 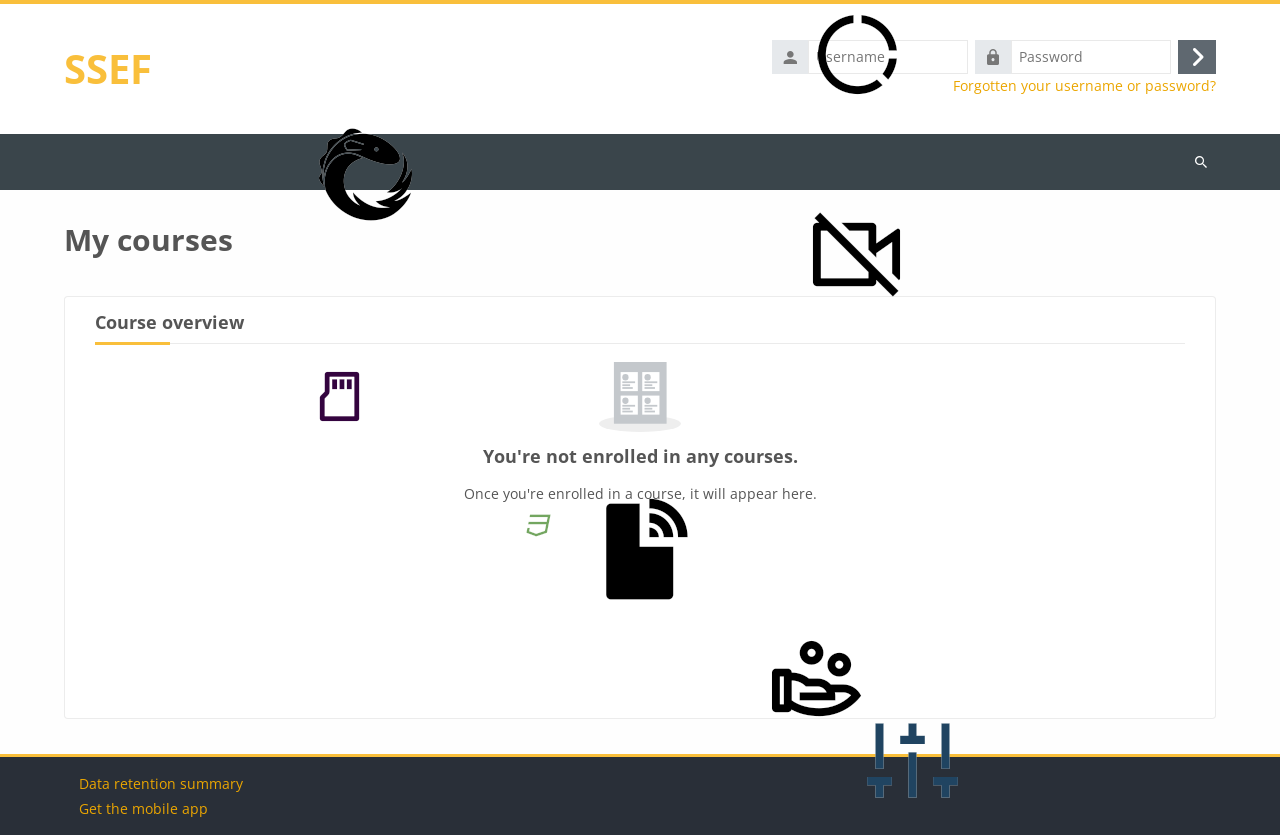 What do you see at coordinates (538, 525) in the screenshot?
I see `indicates CSS3 styling or stylesheet` at bounding box center [538, 525].